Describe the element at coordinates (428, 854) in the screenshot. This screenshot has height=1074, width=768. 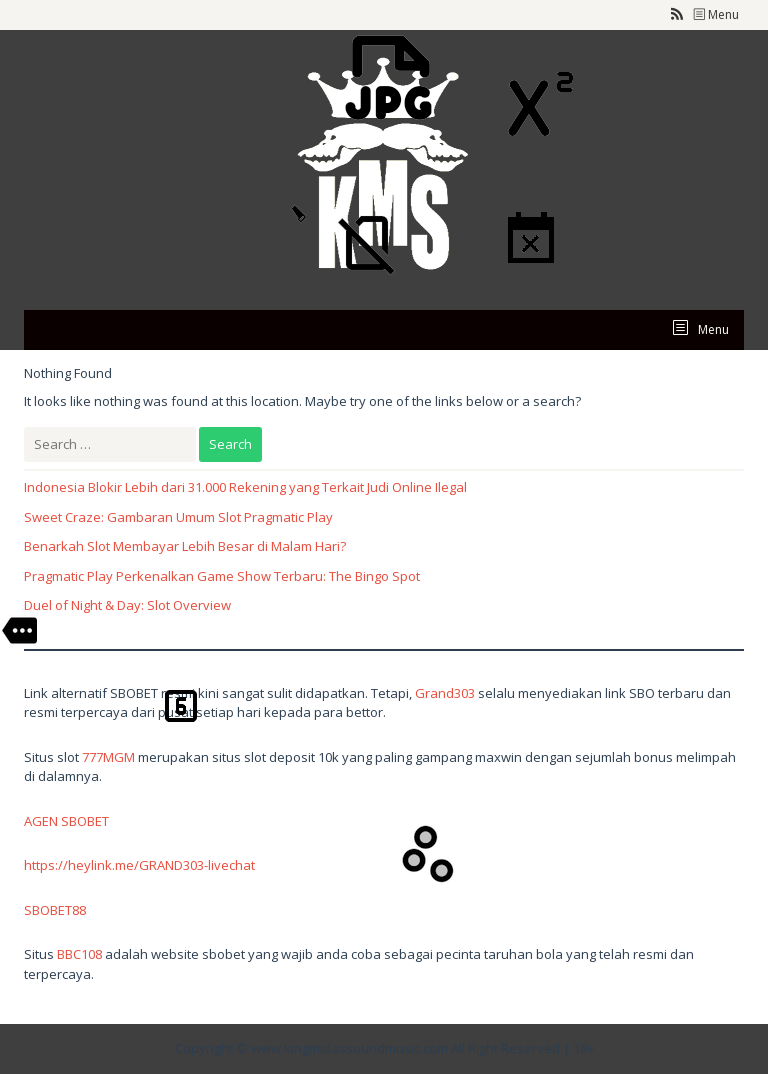
I see `view data as a scatter plot` at that location.